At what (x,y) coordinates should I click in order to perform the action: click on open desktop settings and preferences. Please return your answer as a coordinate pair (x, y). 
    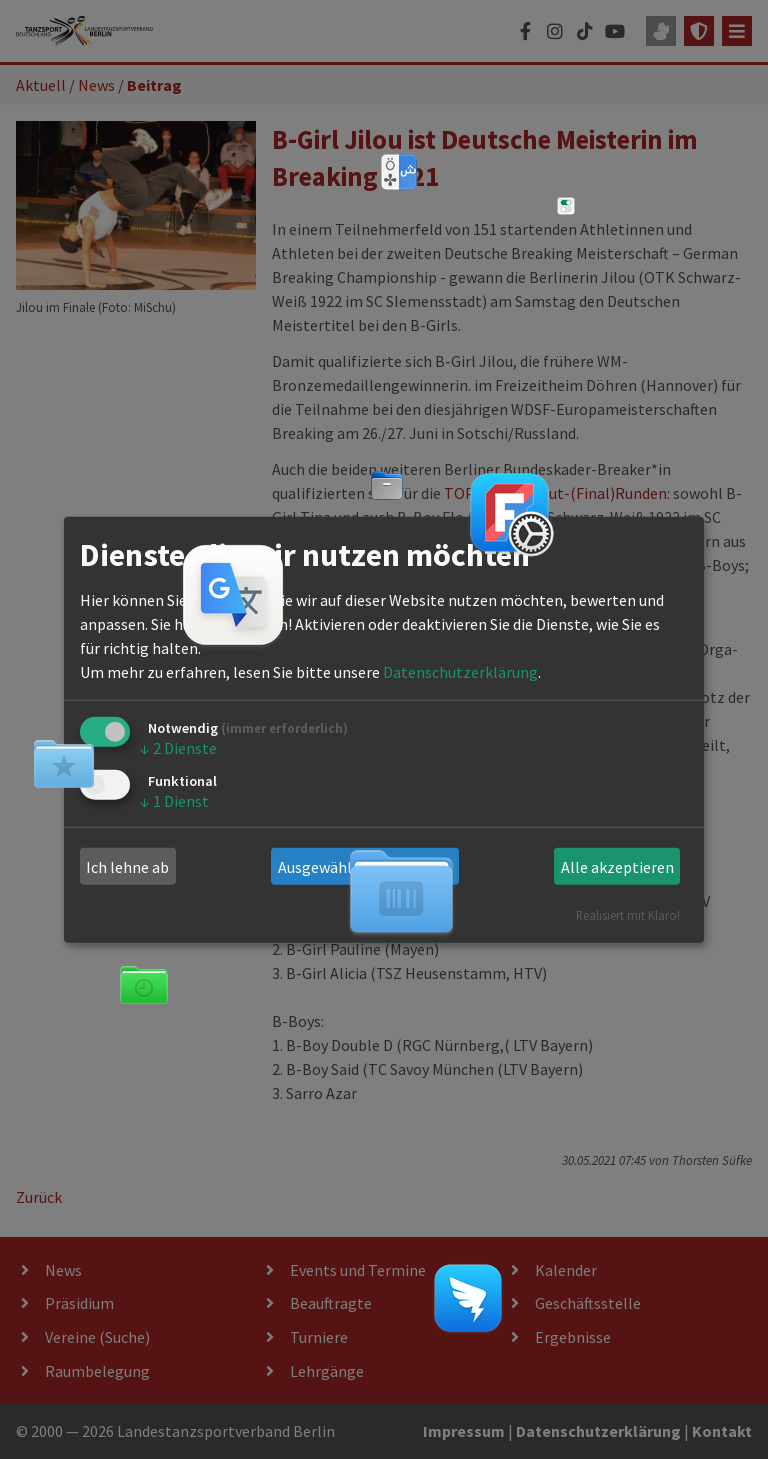
    Looking at the image, I should click on (566, 206).